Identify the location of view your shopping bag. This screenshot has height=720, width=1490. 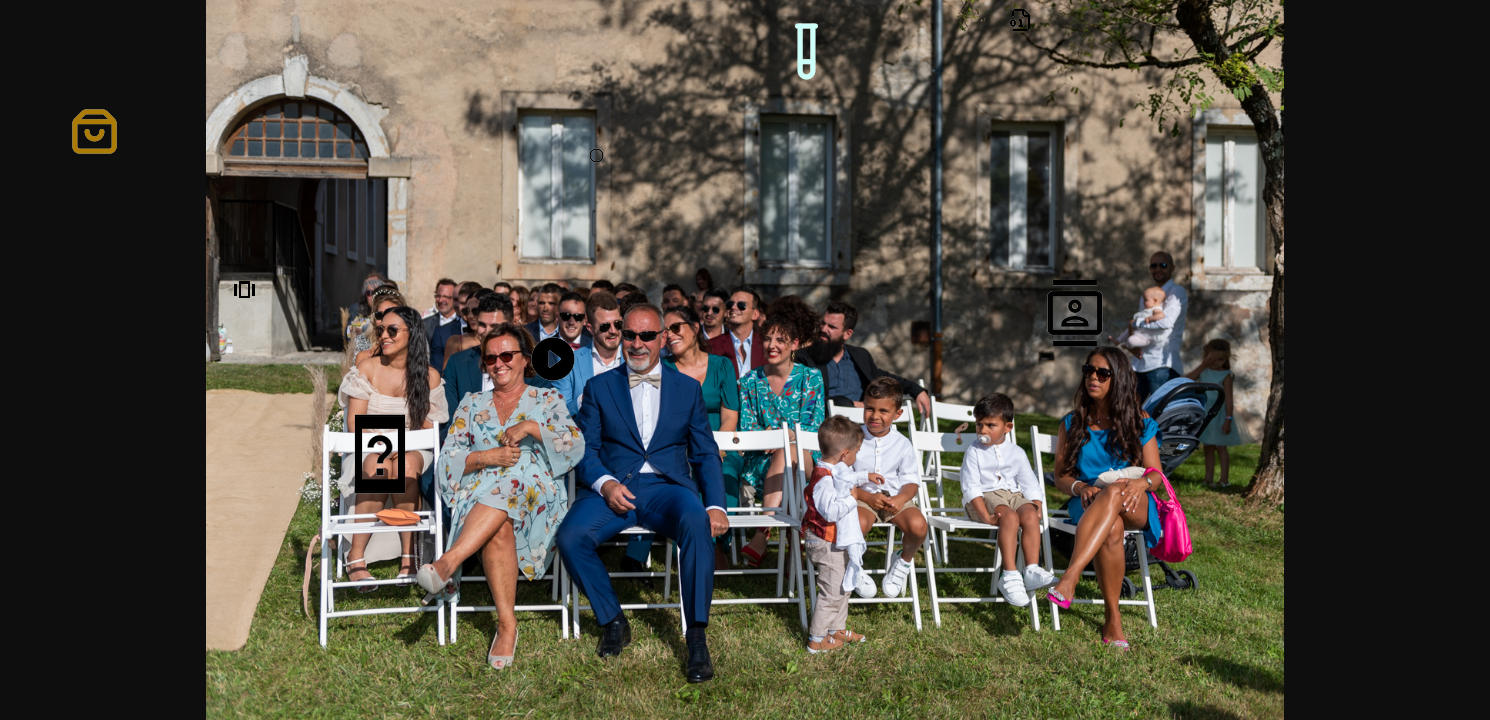
(94, 131).